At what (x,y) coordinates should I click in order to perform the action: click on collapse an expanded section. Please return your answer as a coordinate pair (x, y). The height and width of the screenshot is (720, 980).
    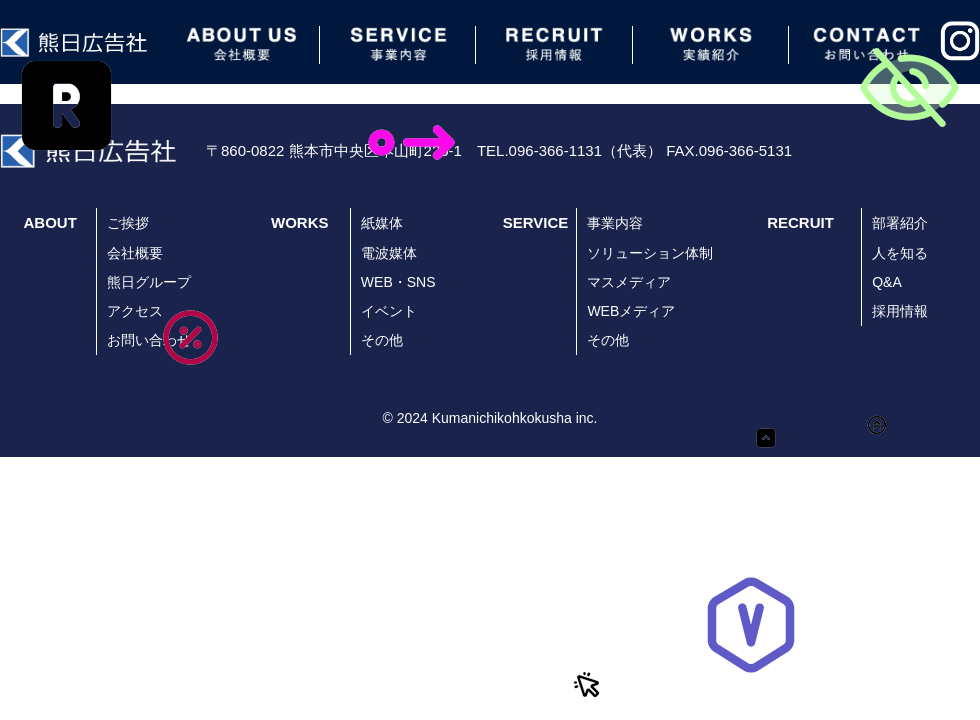
    Looking at the image, I should click on (766, 438).